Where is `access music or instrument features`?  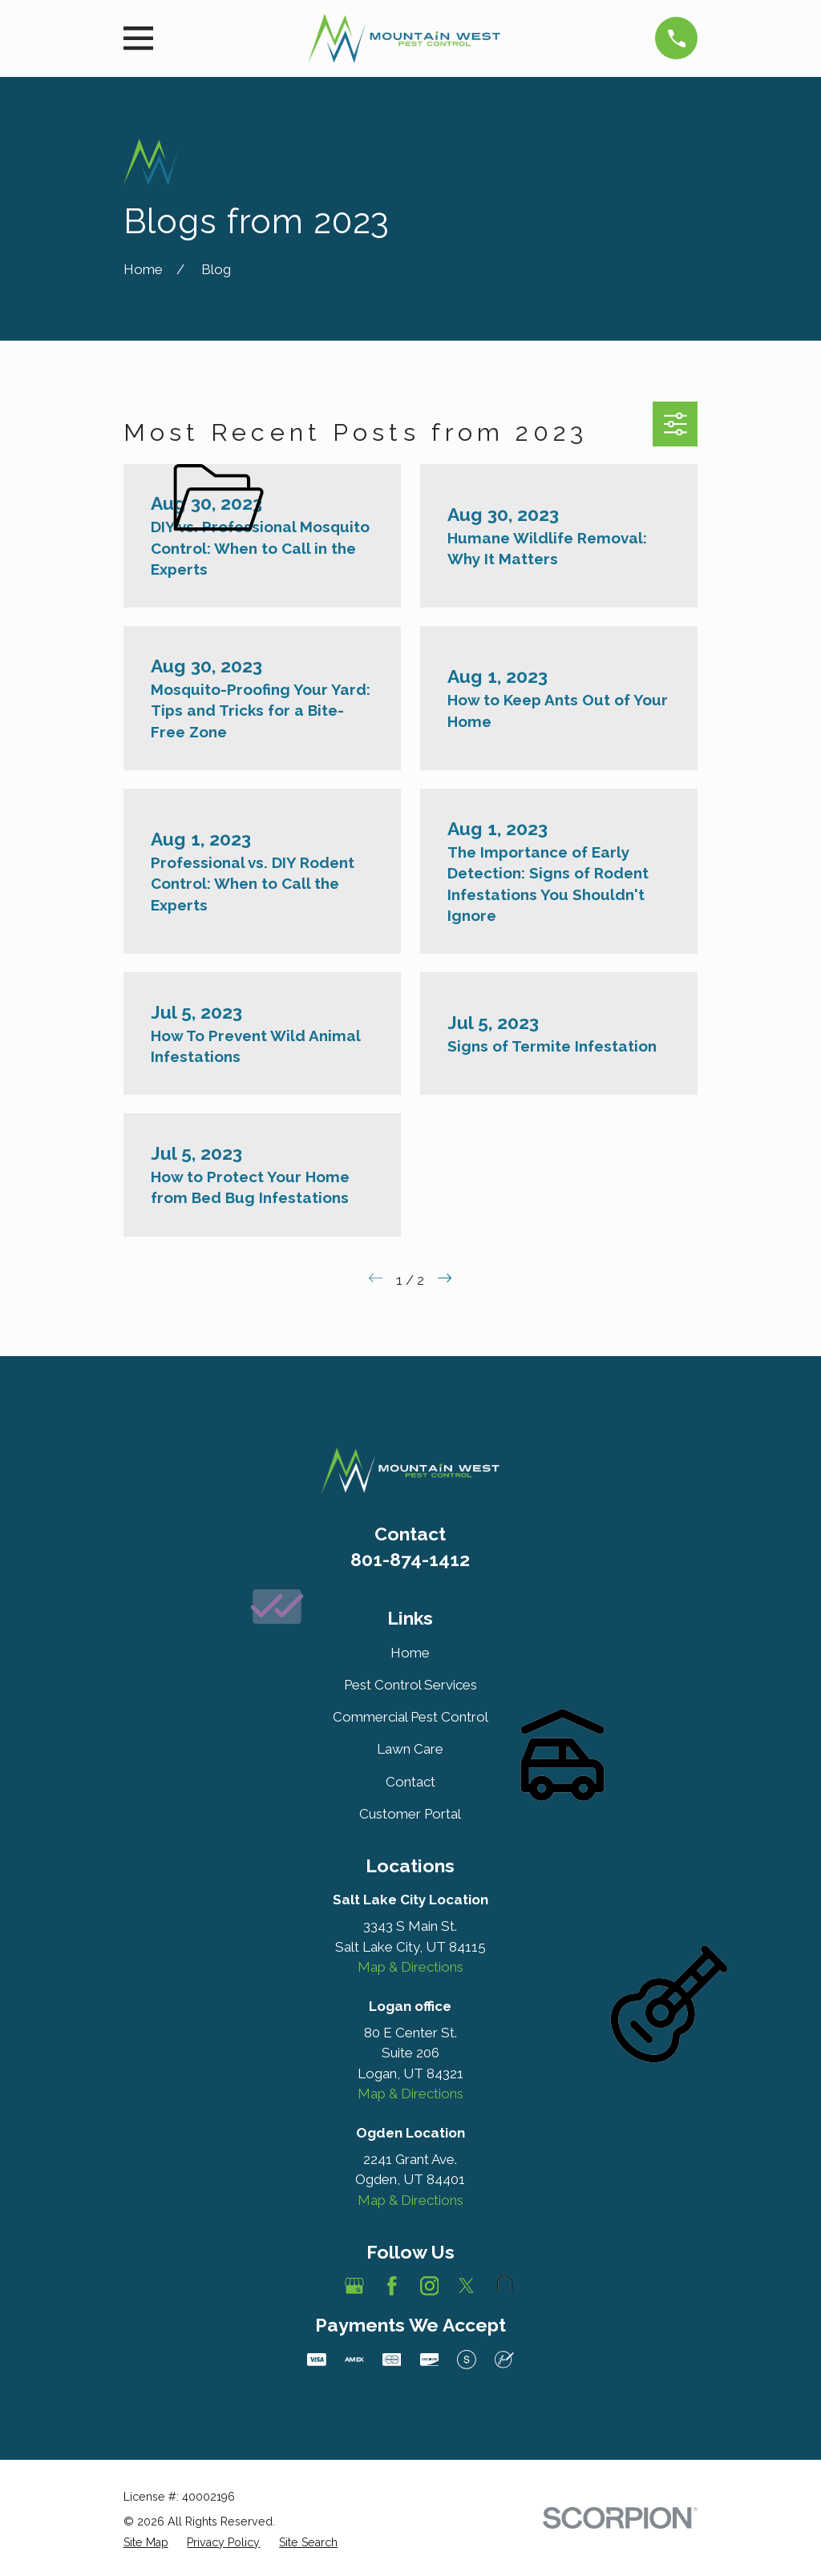
access music or instrument features is located at coordinates (668, 2005).